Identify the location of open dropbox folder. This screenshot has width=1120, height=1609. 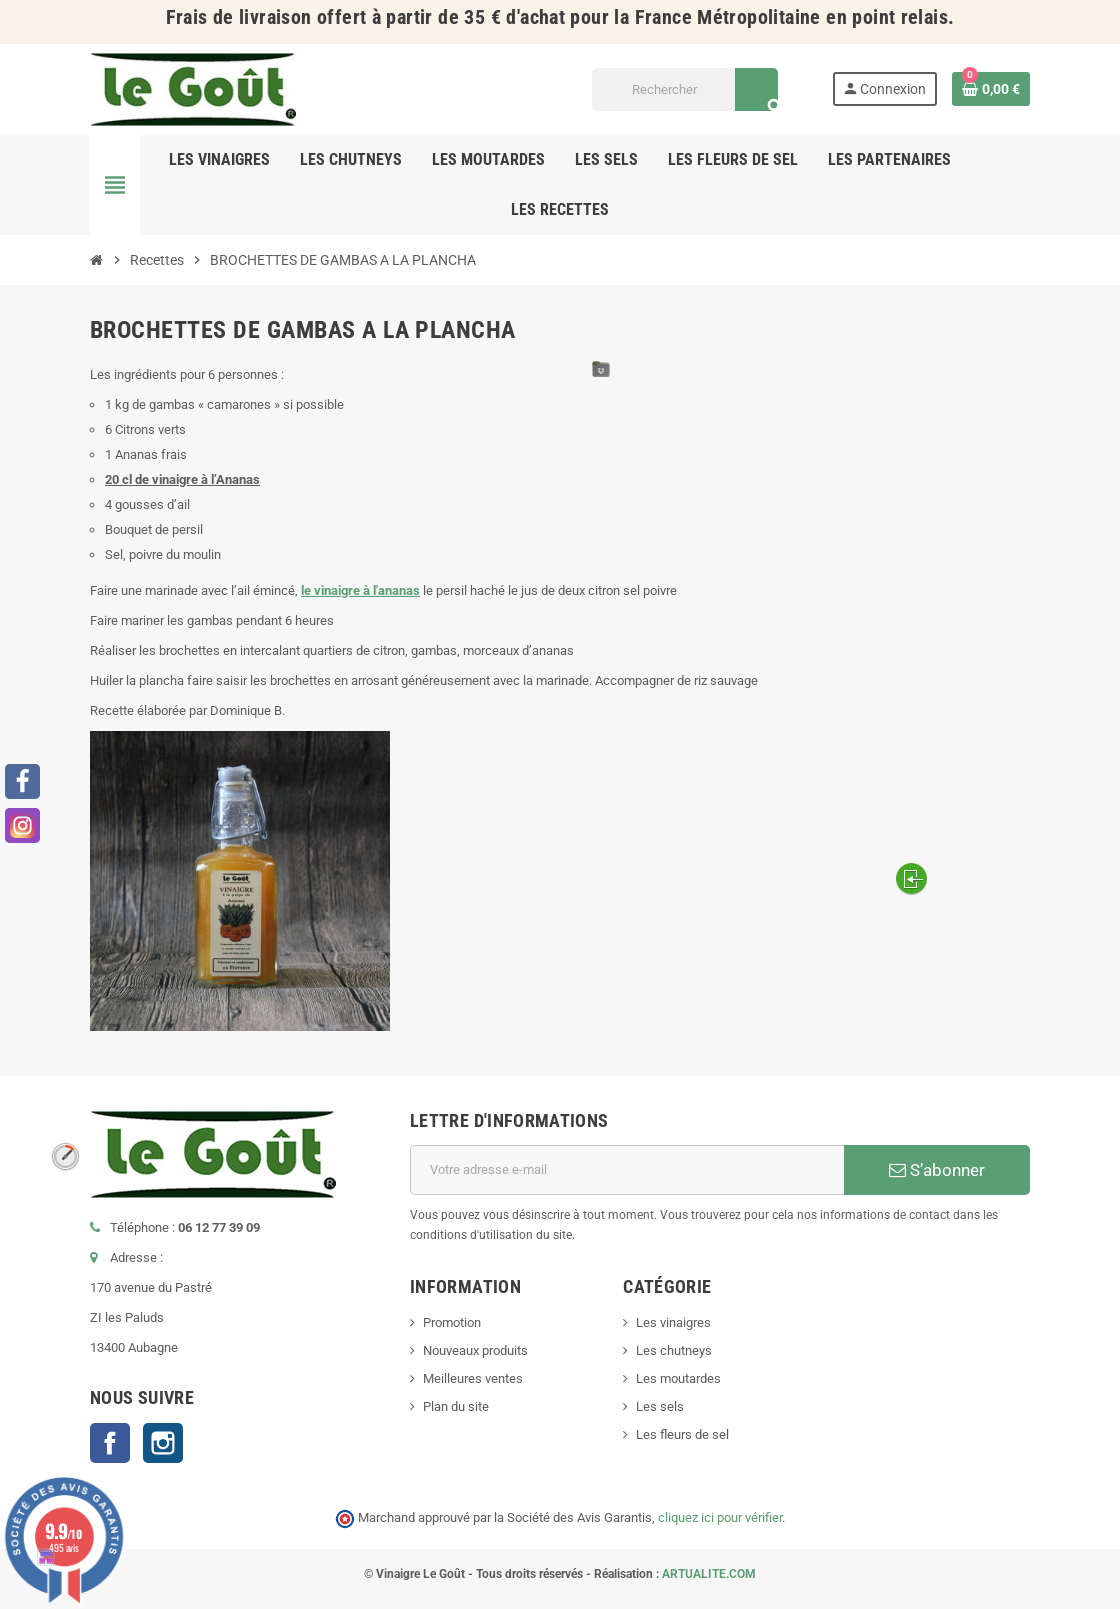
(601, 369).